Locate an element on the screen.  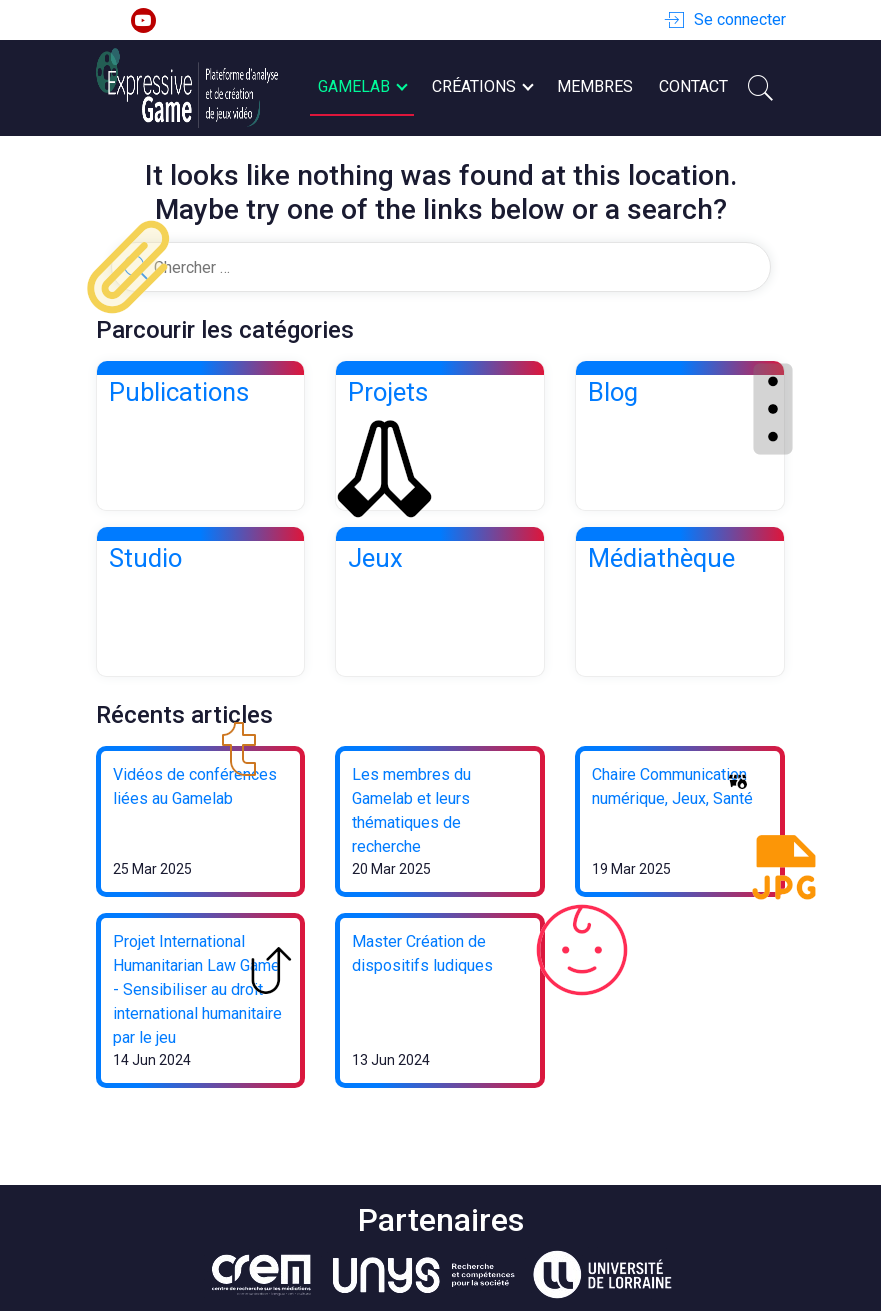
access parenting or baby-related features is located at coordinates (582, 950).